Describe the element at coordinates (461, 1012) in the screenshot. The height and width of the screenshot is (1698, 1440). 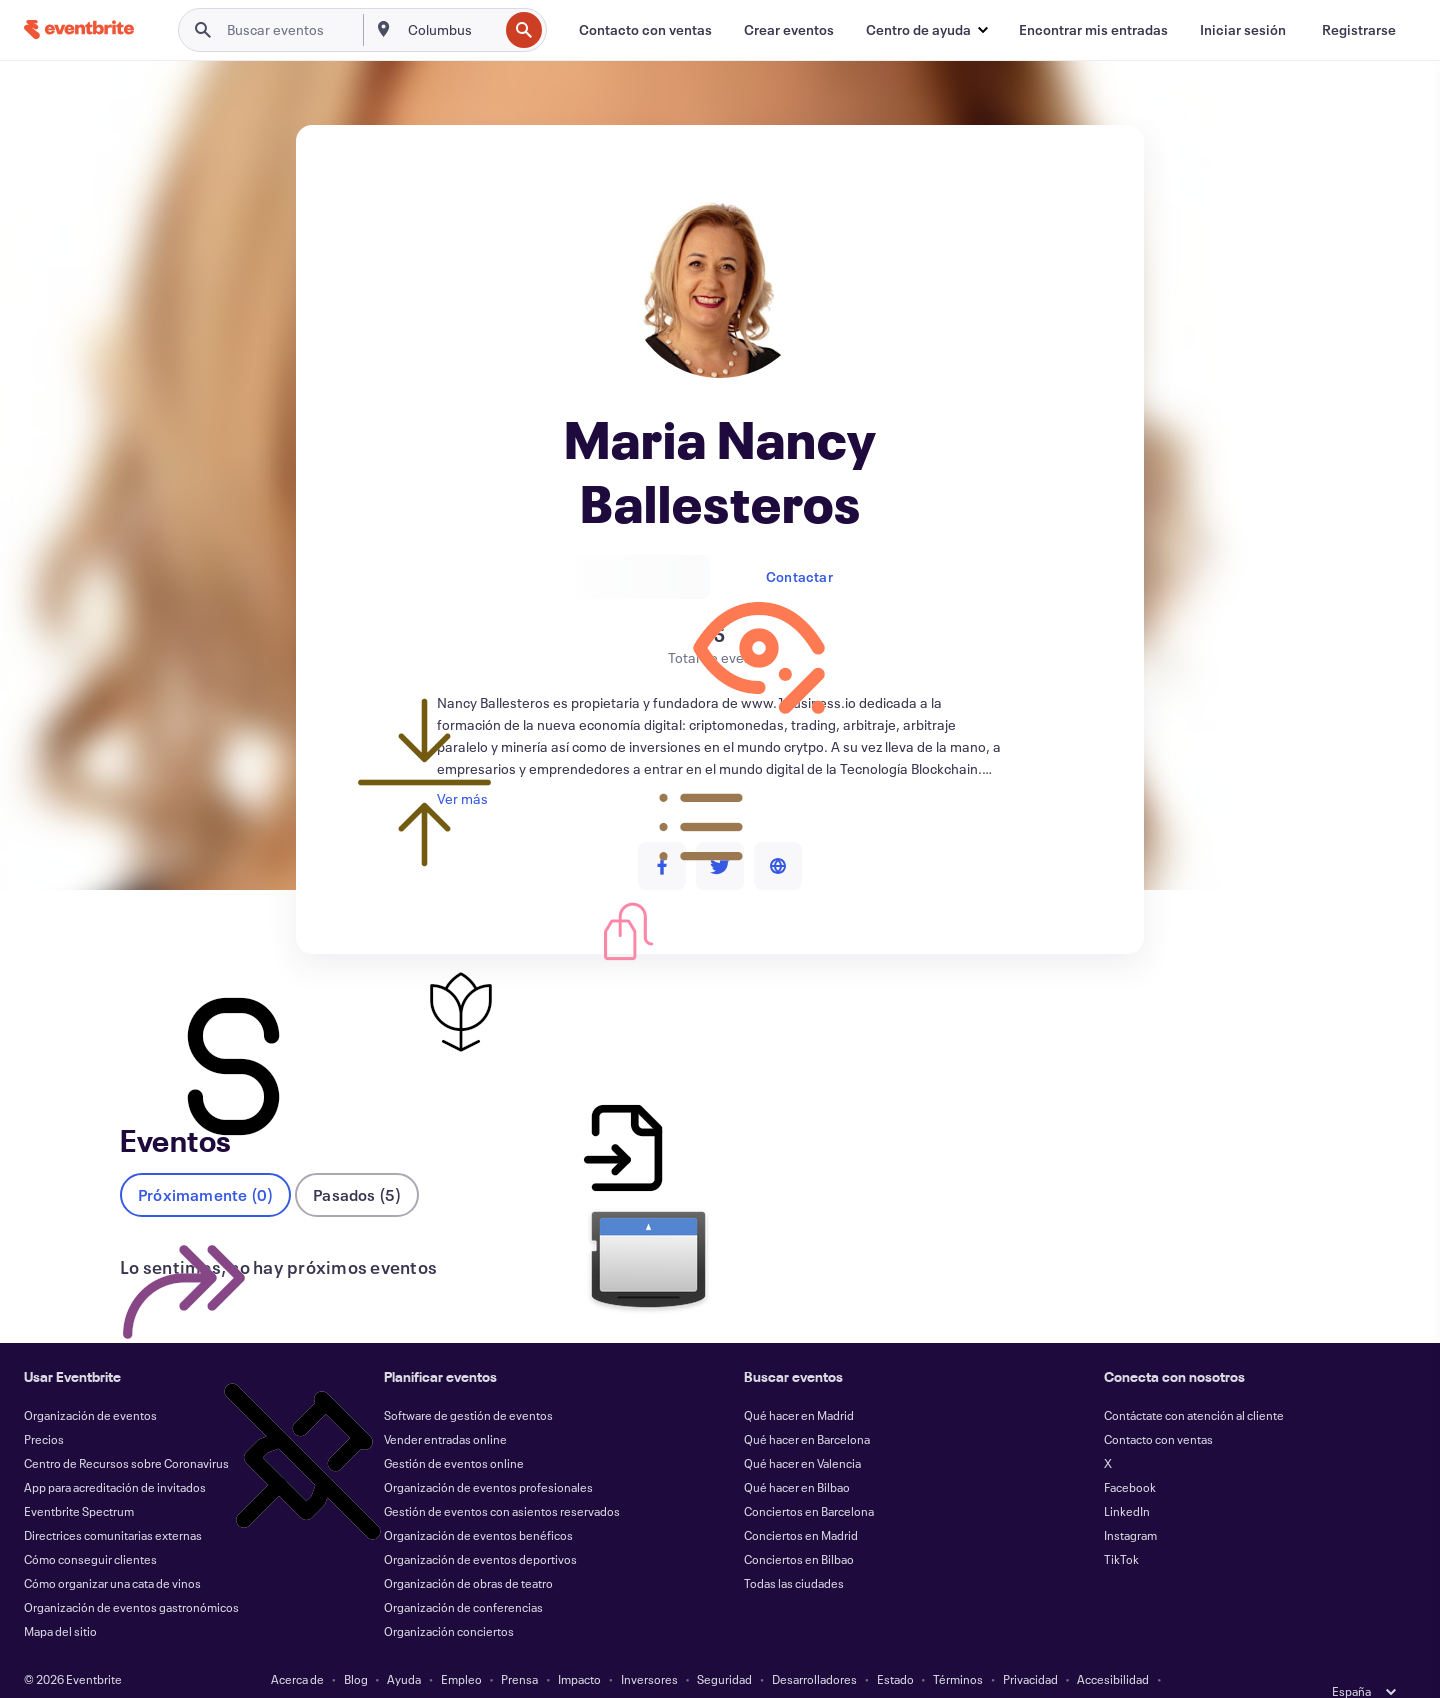
I see `view garden or plant-related content` at that location.